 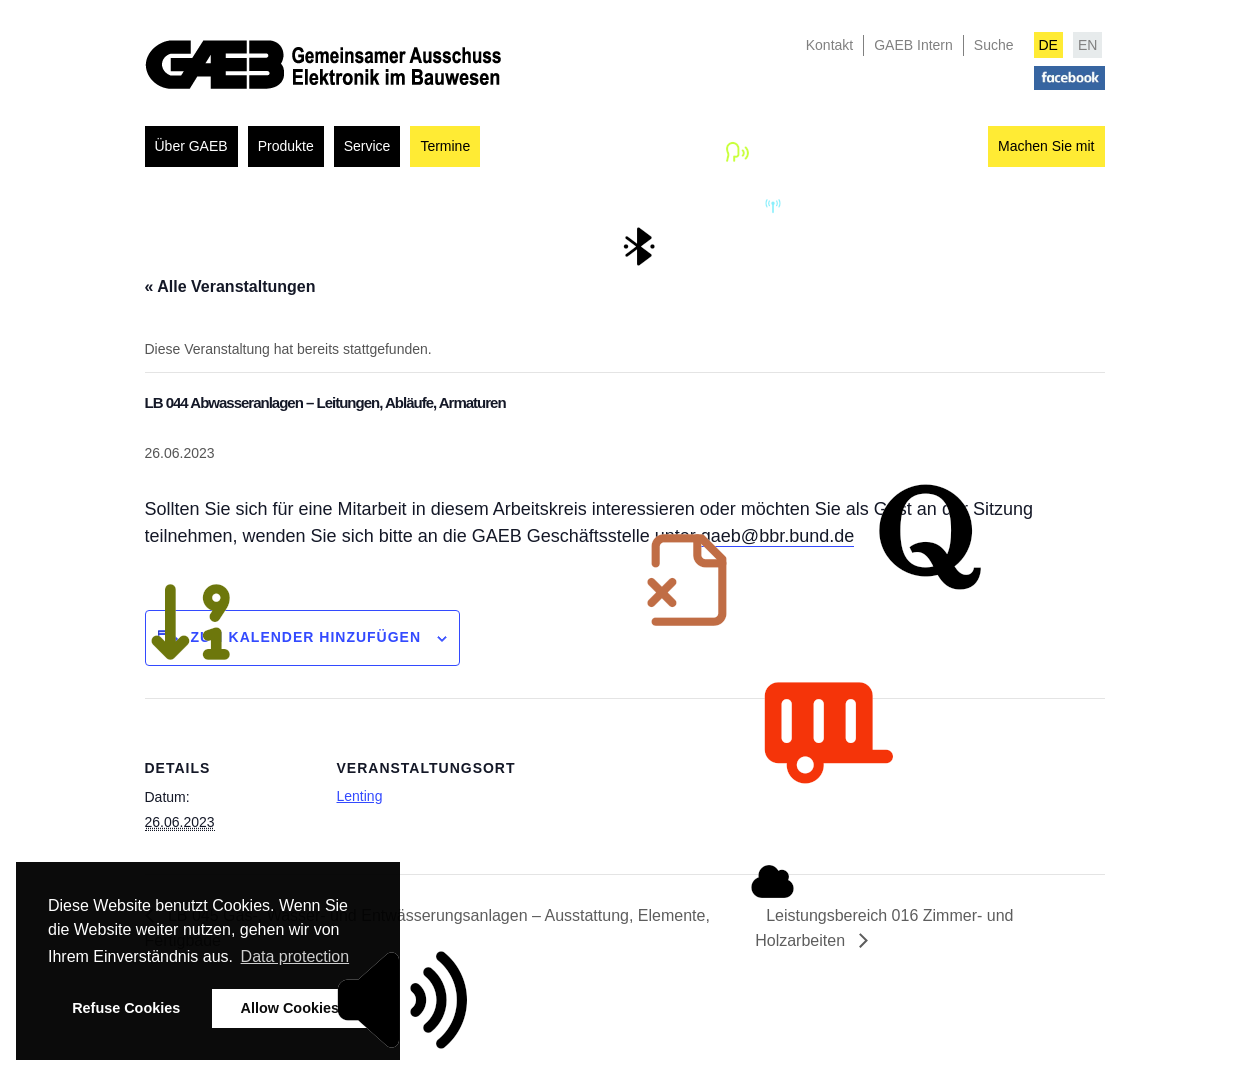 What do you see at coordinates (773, 206) in the screenshot?
I see `broadcast or transmit a signal` at bounding box center [773, 206].